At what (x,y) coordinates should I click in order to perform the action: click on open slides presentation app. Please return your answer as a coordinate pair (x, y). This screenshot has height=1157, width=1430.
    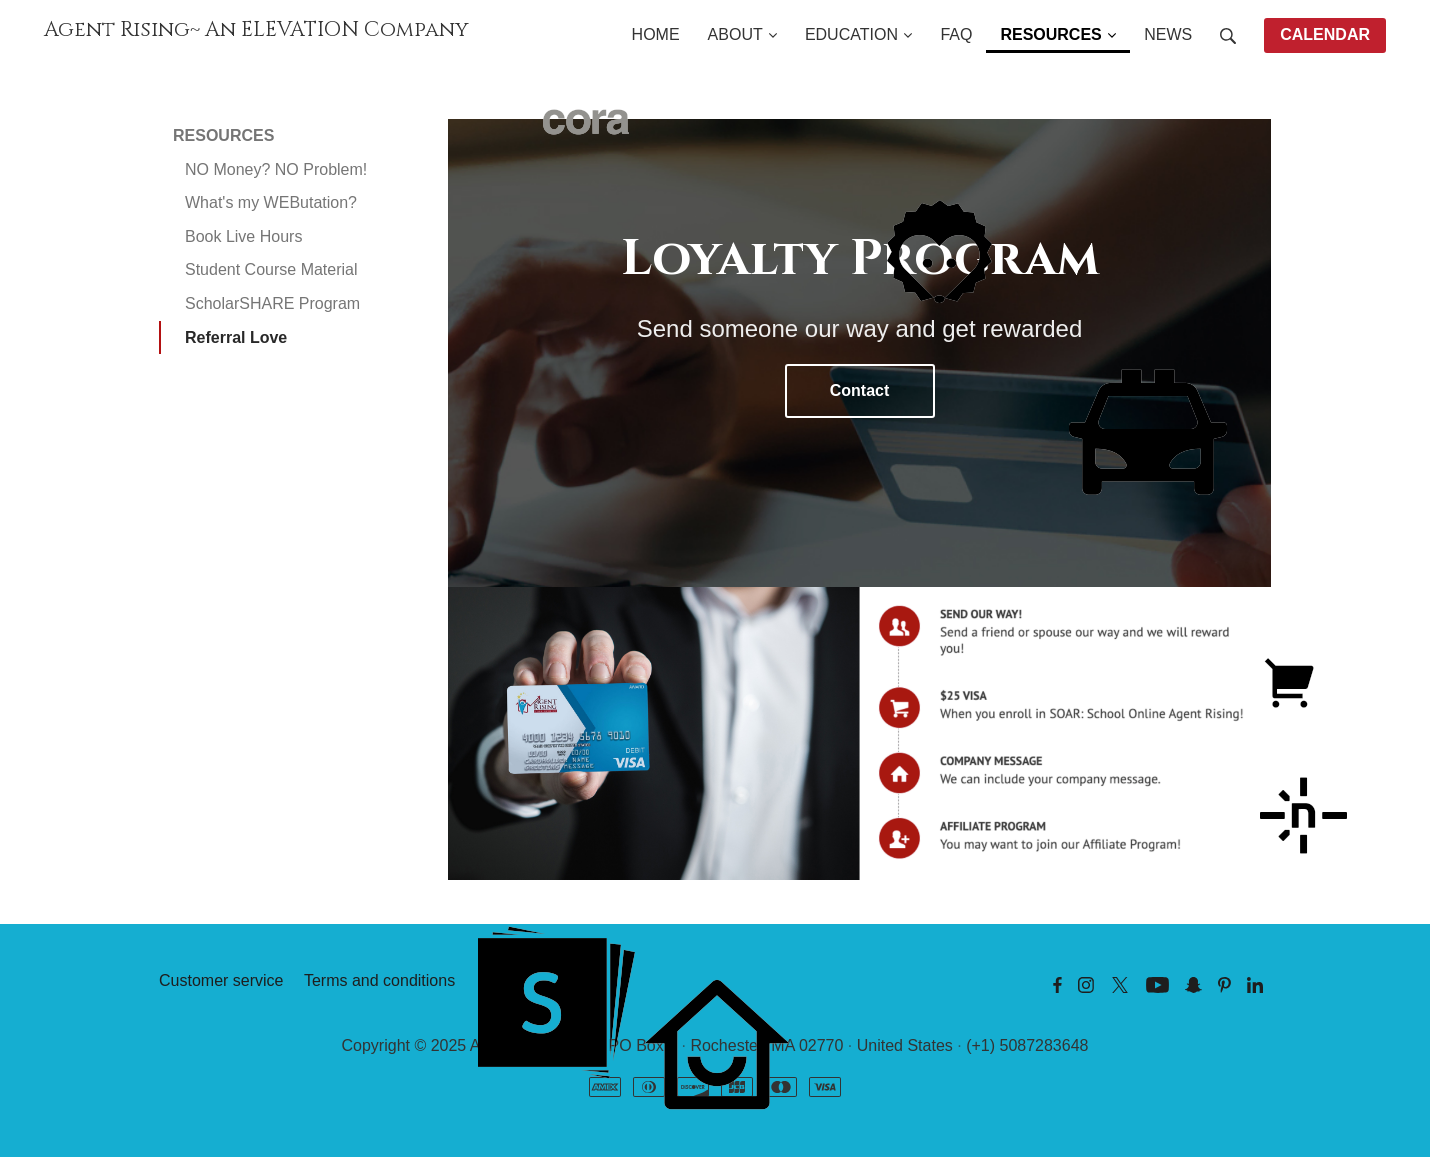
    Looking at the image, I should click on (556, 1002).